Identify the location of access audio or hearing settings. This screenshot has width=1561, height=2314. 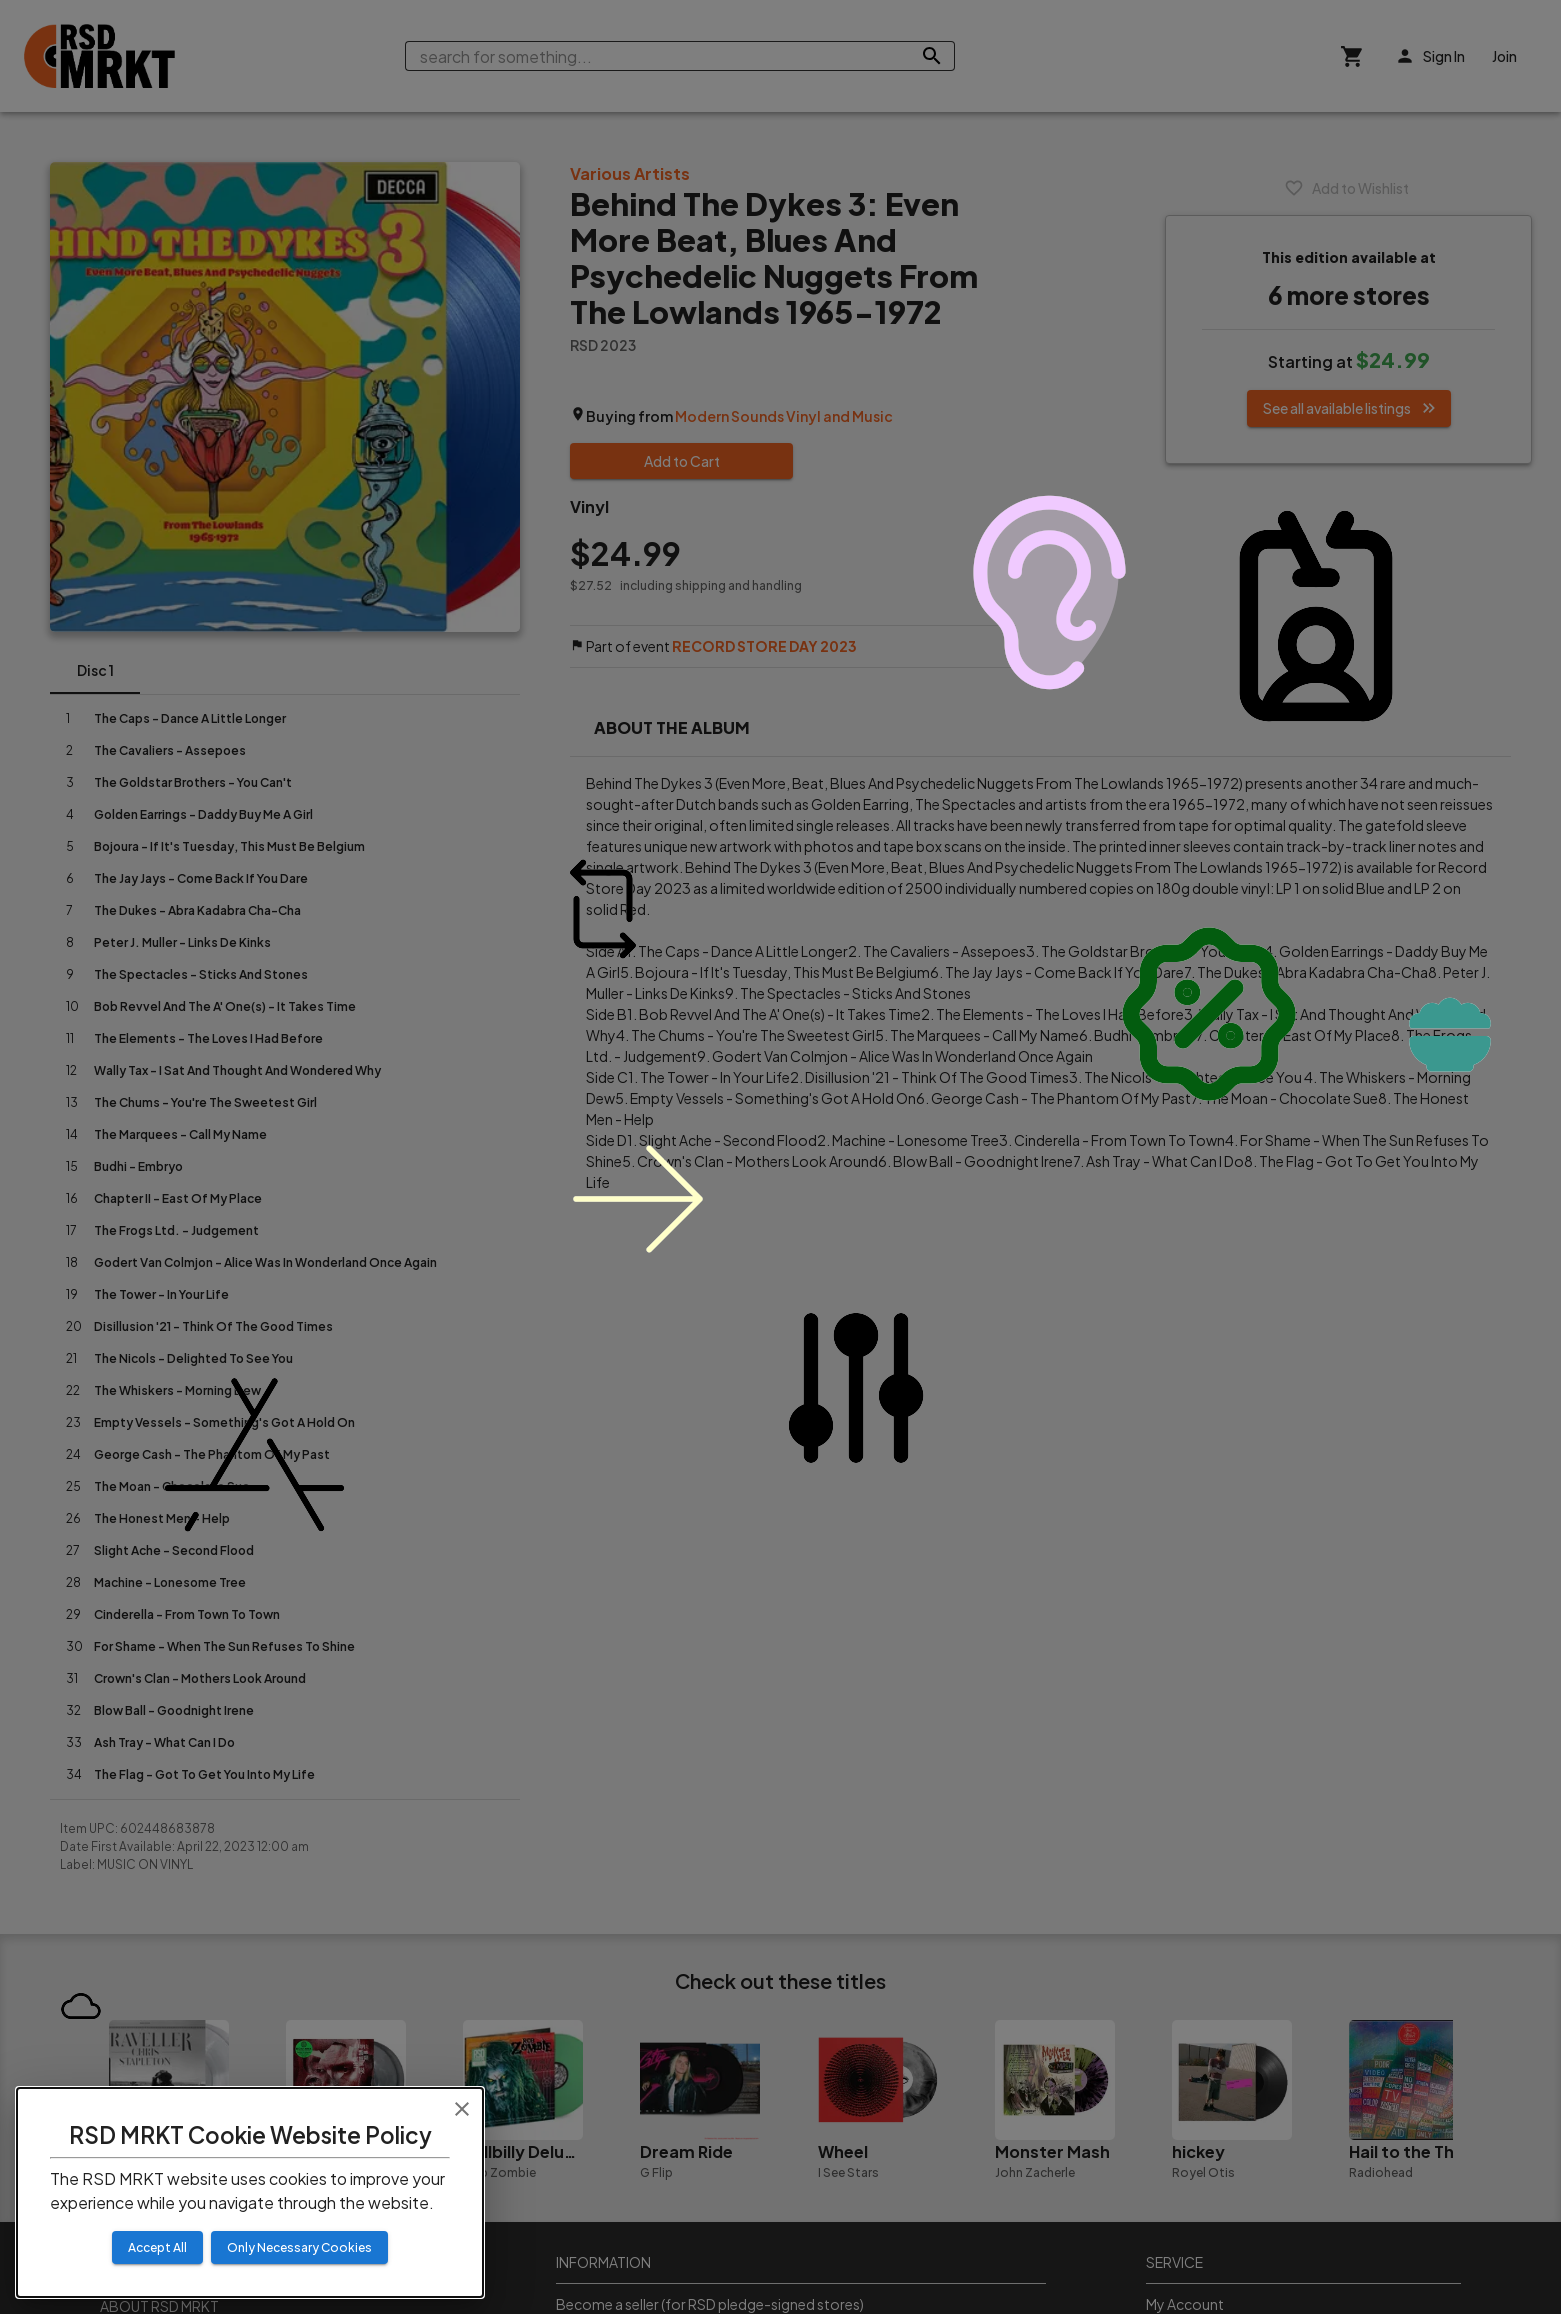
(1049, 592).